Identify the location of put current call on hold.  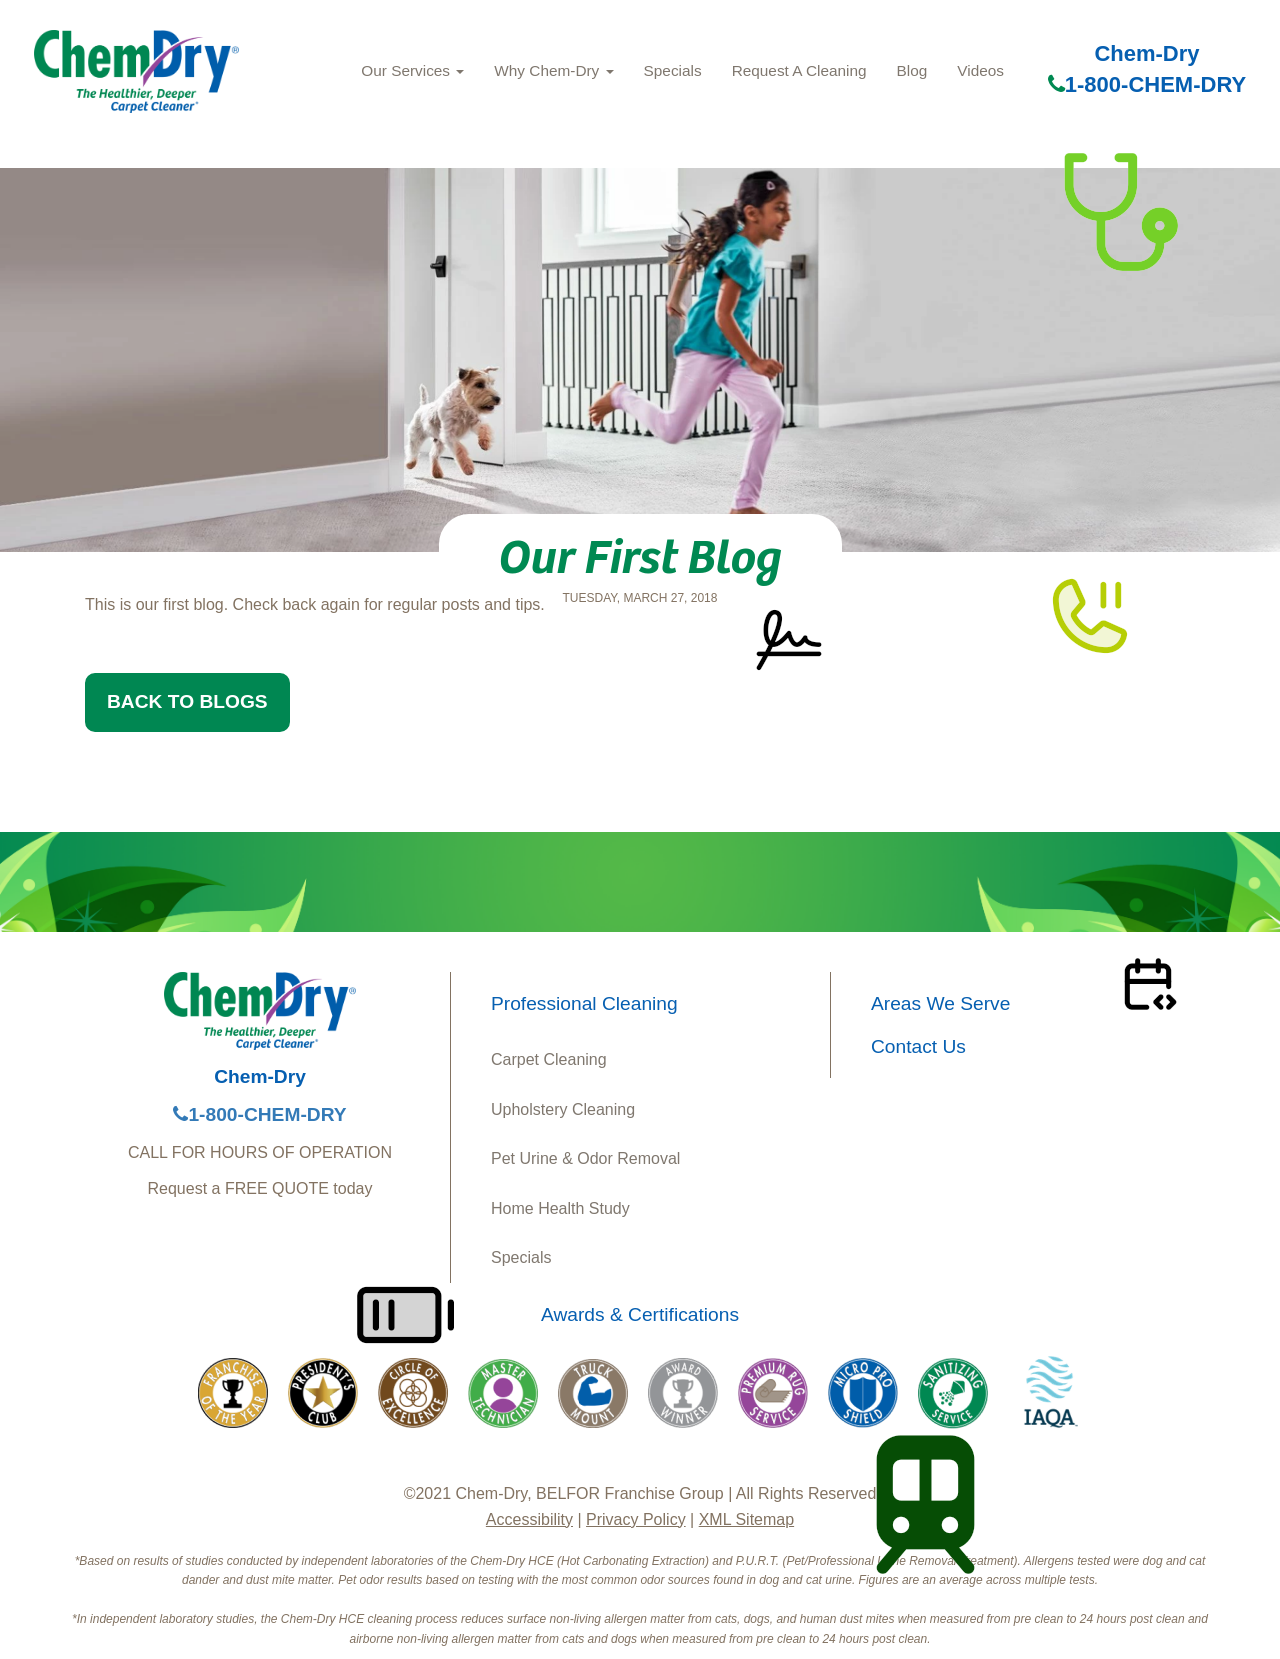
(1091, 614).